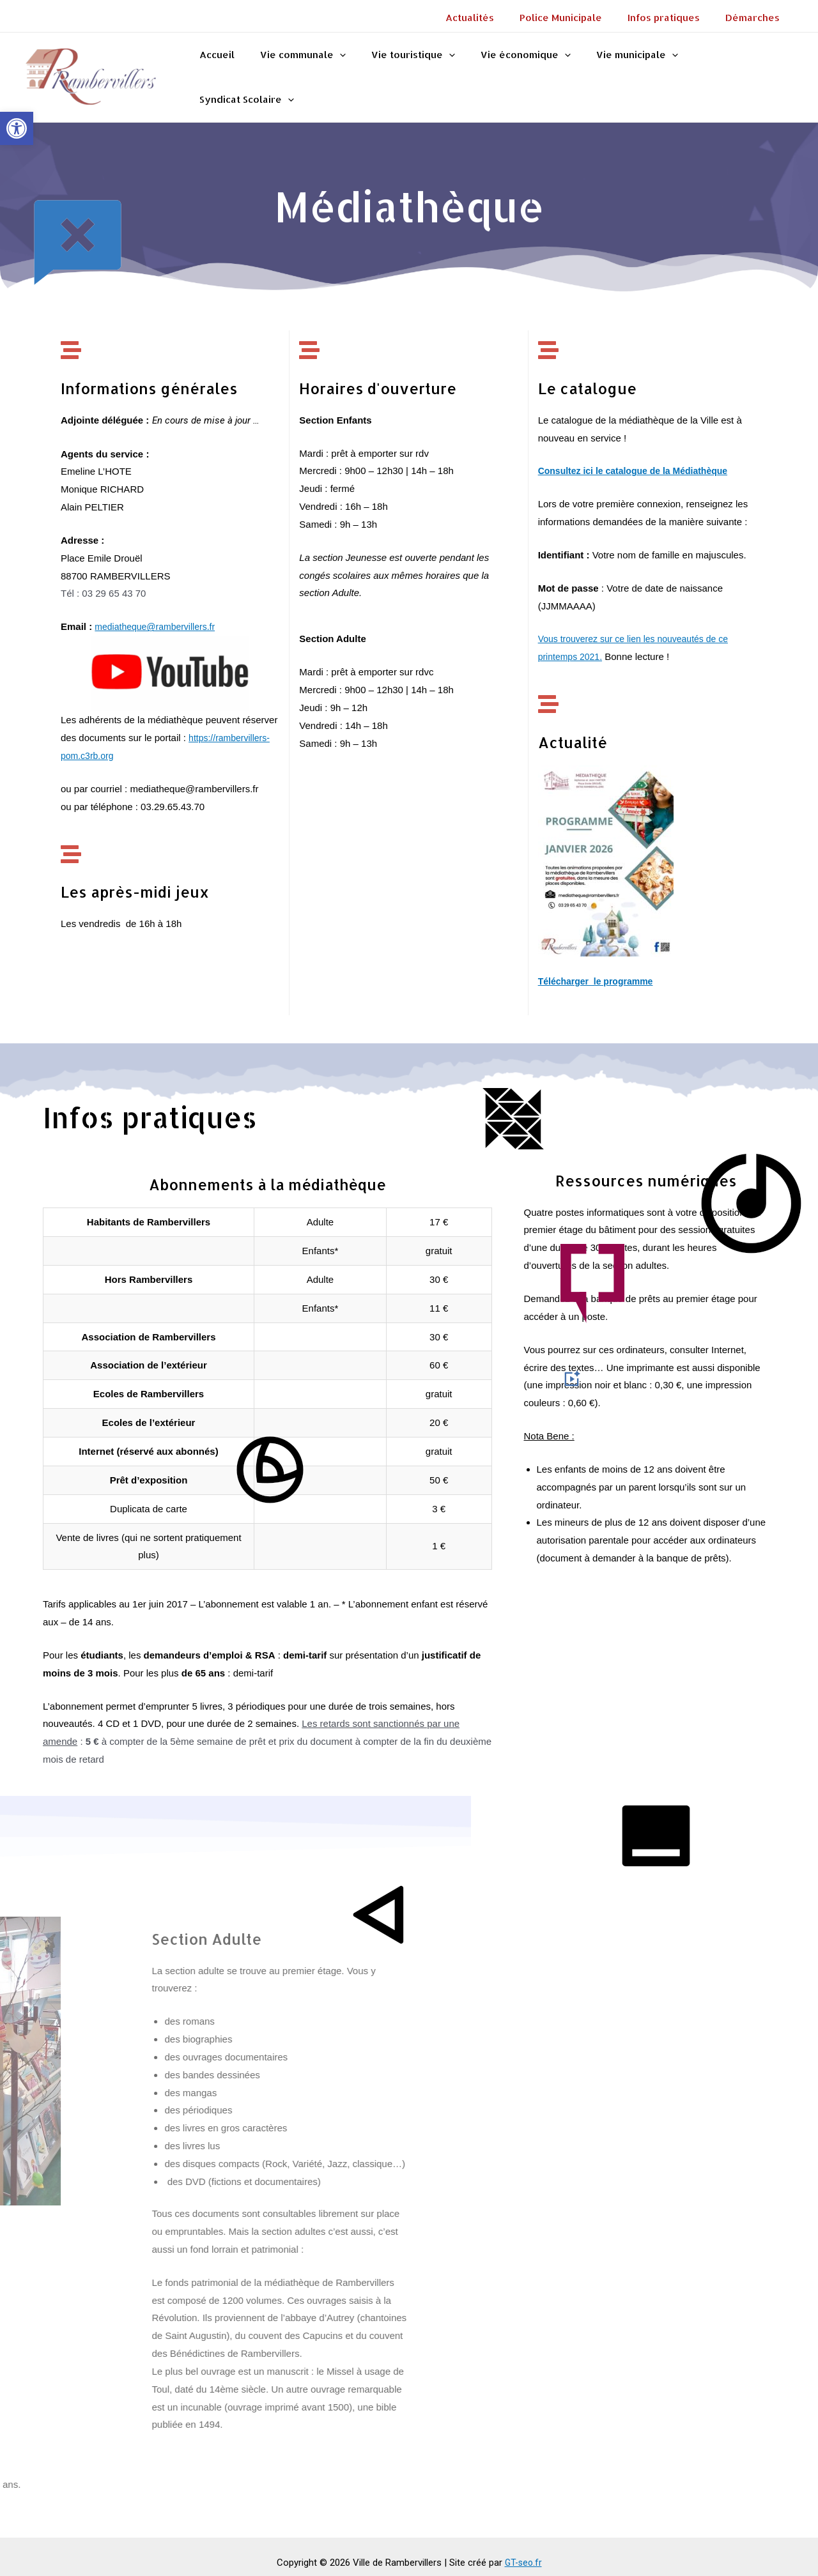 The height and width of the screenshot is (2576, 818). What do you see at coordinates (592, 1284) in the screenshot?
I see `visit the xda developers website` at bounding box center [592, 1284].